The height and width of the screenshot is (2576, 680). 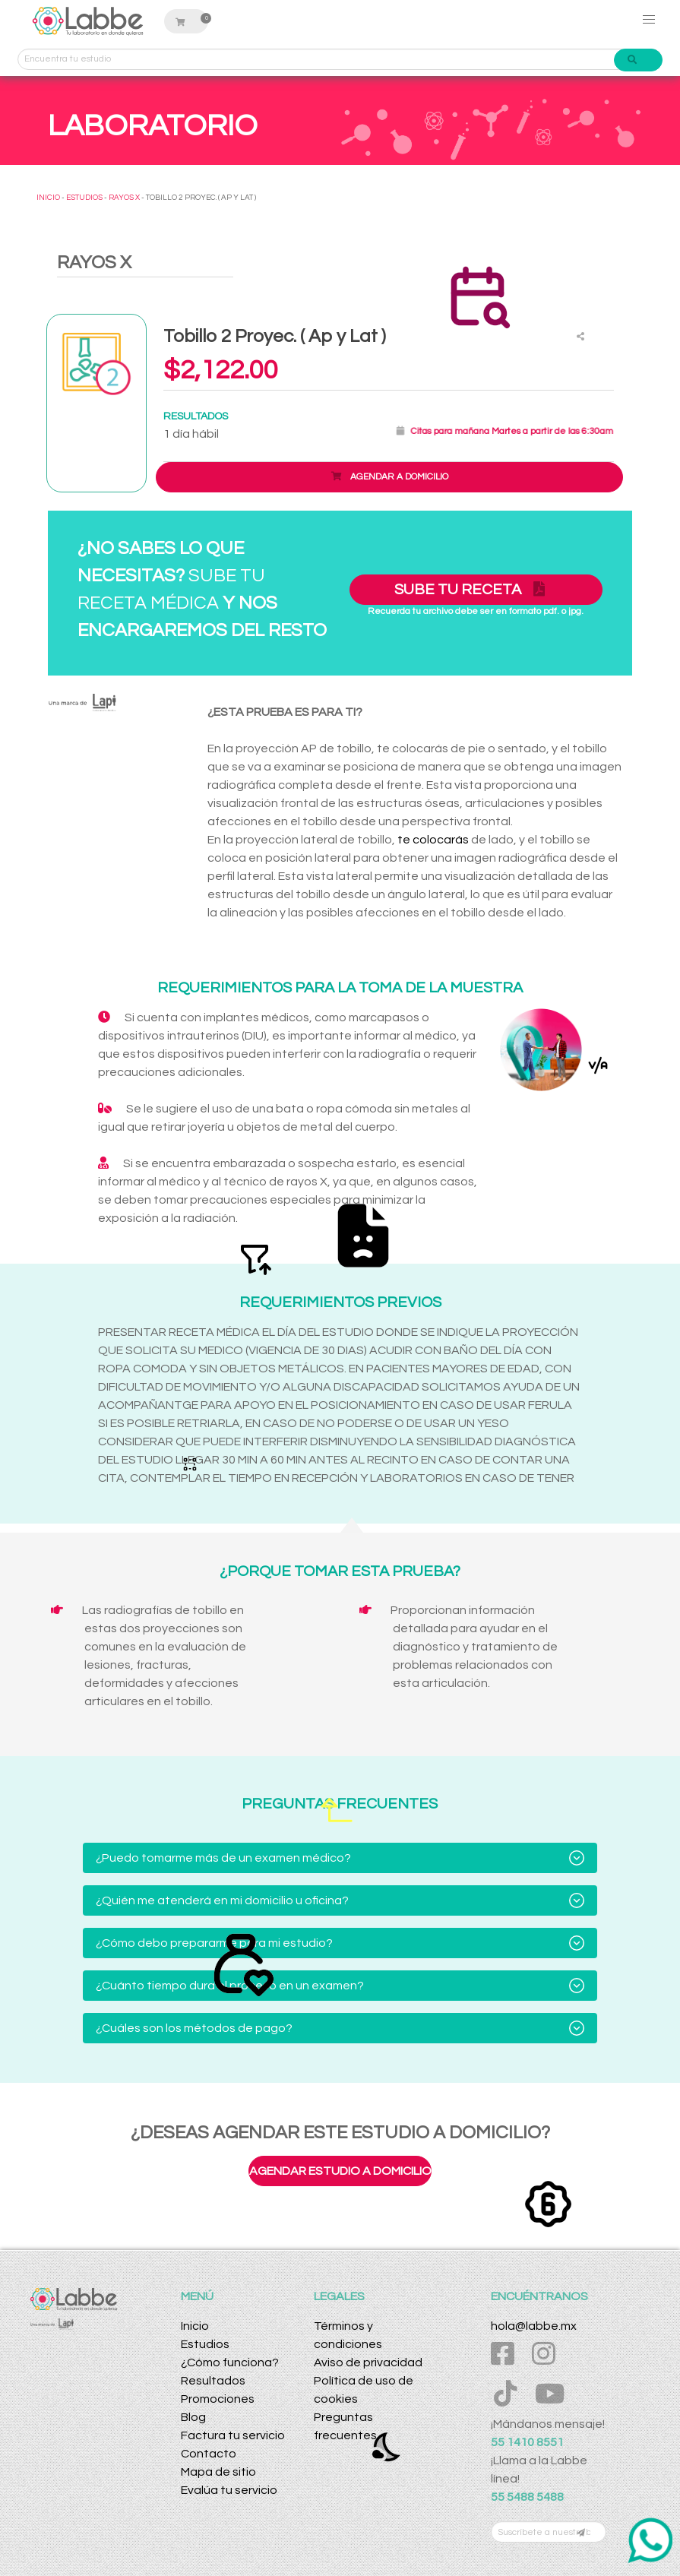 I want to click on donate to a cause or charity, so click(x=241, y=1964).